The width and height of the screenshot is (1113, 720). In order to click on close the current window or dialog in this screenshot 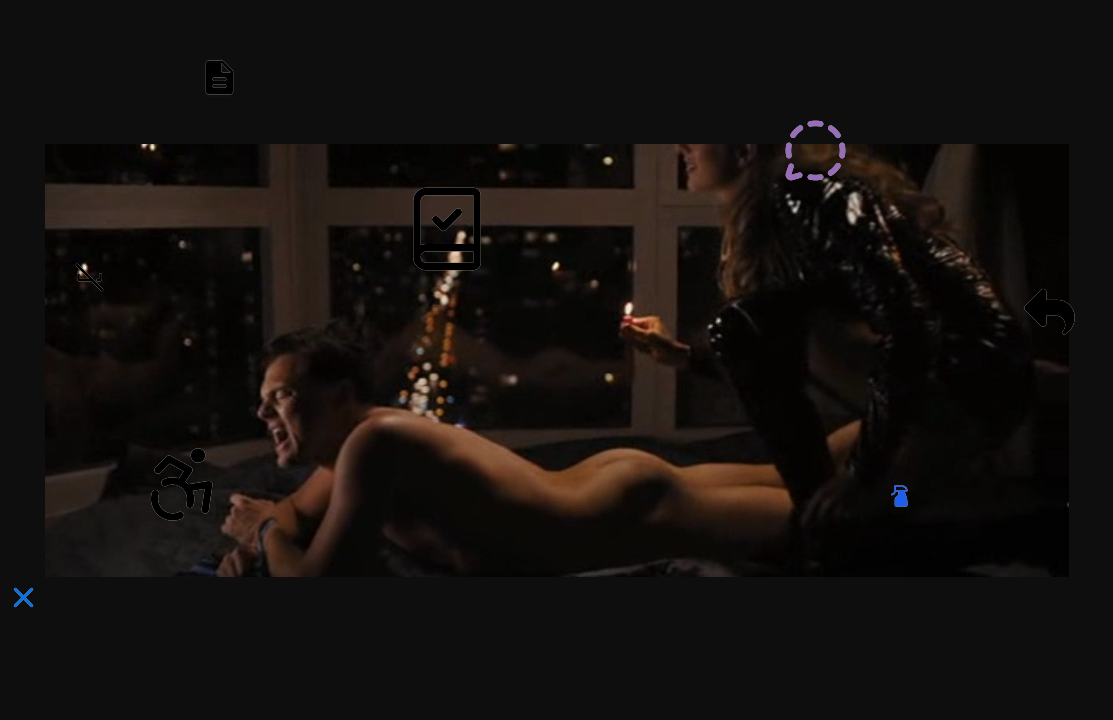, I will do `click(23, 597)`.